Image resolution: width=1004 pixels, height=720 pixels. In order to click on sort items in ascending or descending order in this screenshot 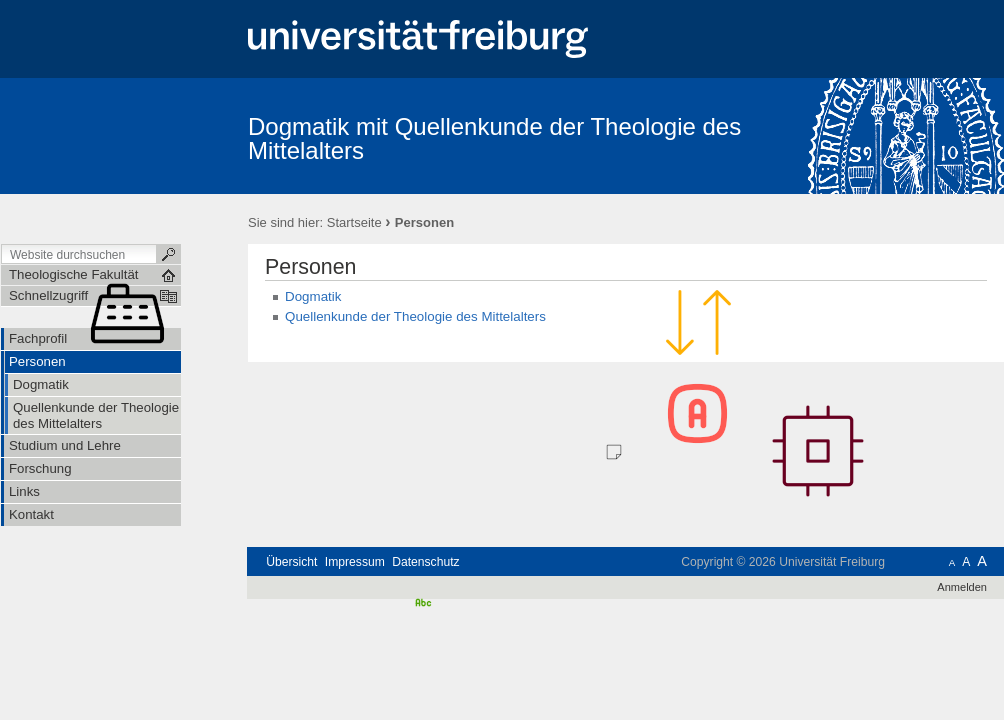, I will do `click(698, 322)`.